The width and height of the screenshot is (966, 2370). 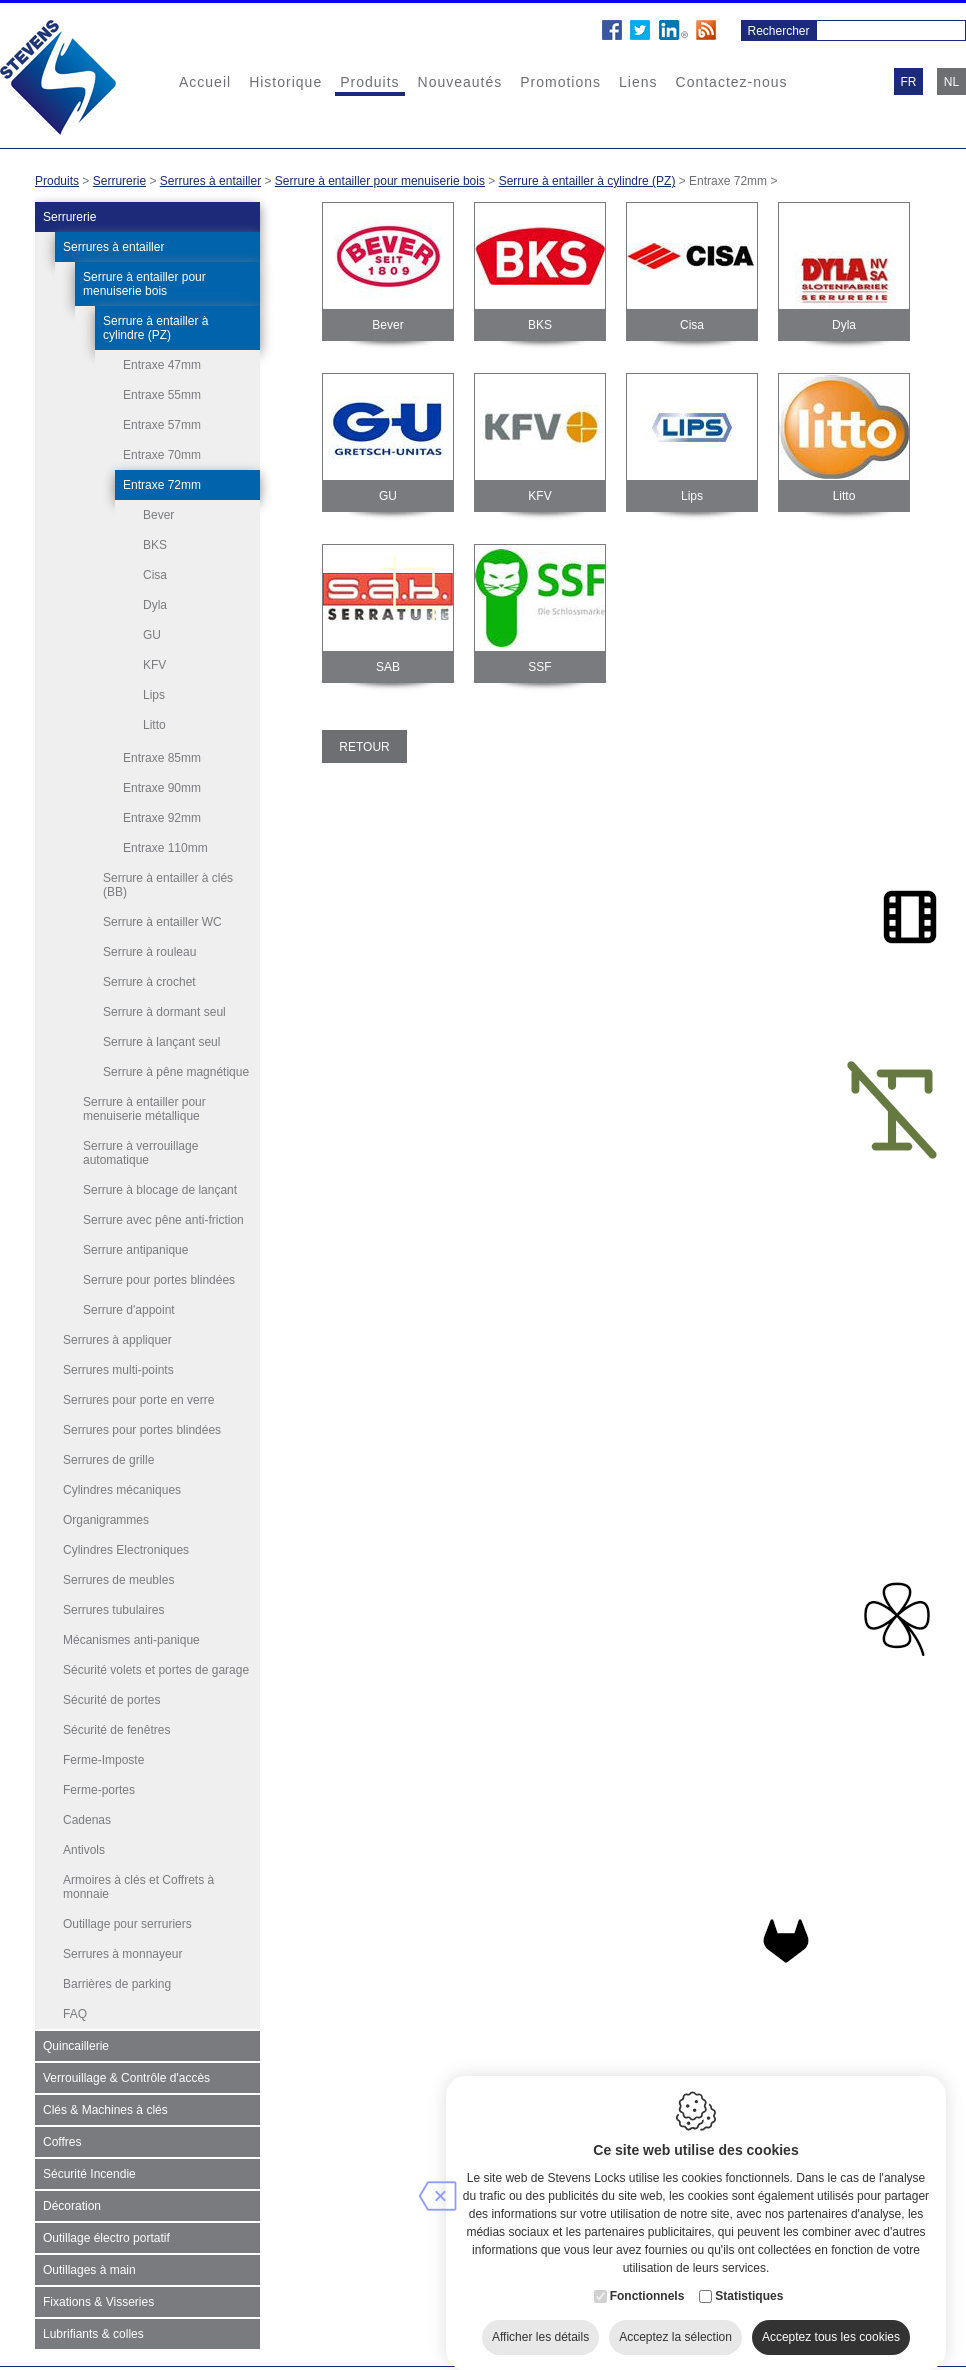 I want to click on open GitLab repository, so click(x=786, y=1941).